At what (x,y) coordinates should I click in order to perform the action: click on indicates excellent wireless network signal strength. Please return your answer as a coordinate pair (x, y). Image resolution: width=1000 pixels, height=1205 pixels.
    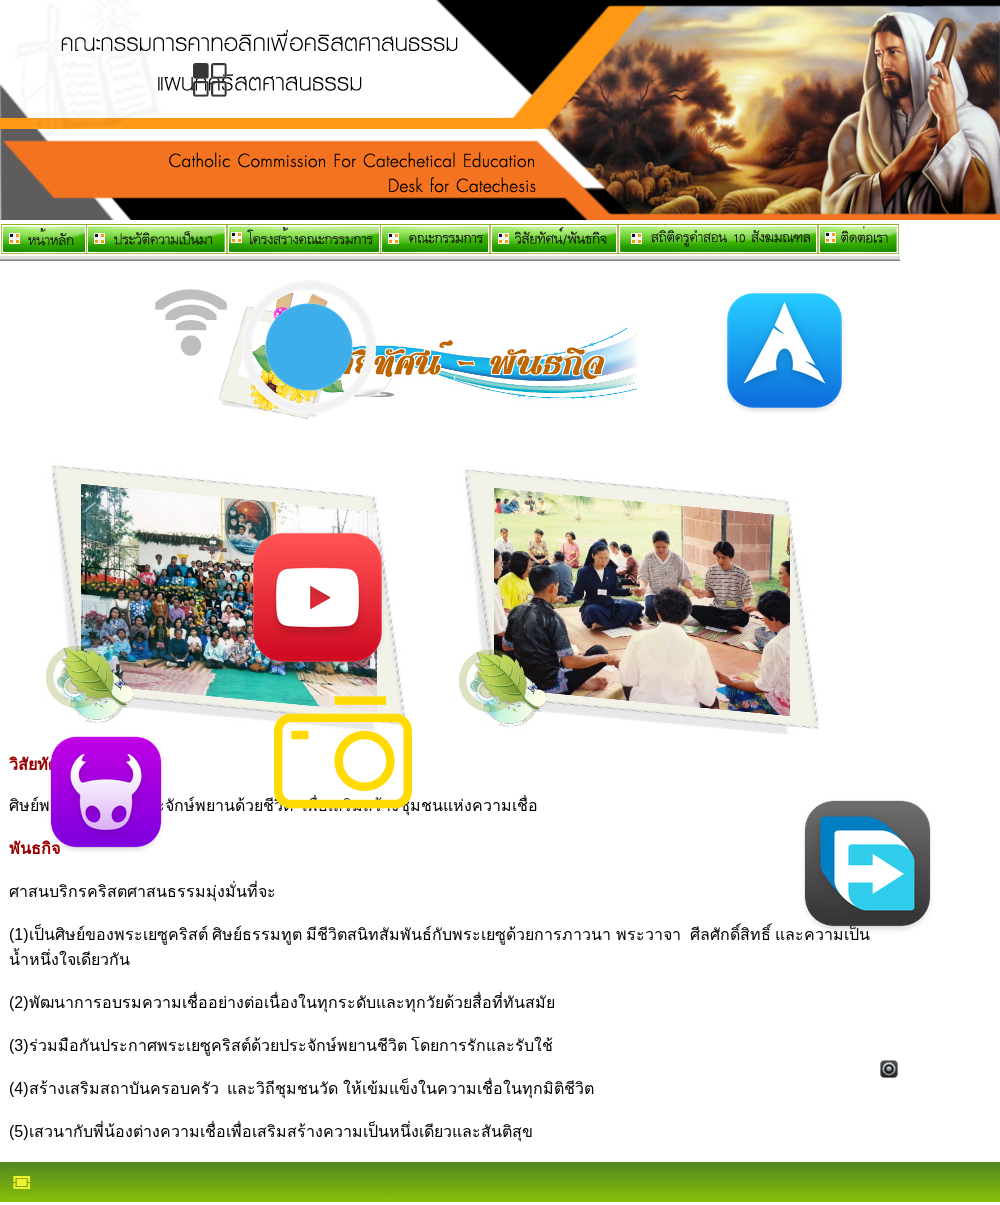
    Looking at the image, I should click on (191, 320).